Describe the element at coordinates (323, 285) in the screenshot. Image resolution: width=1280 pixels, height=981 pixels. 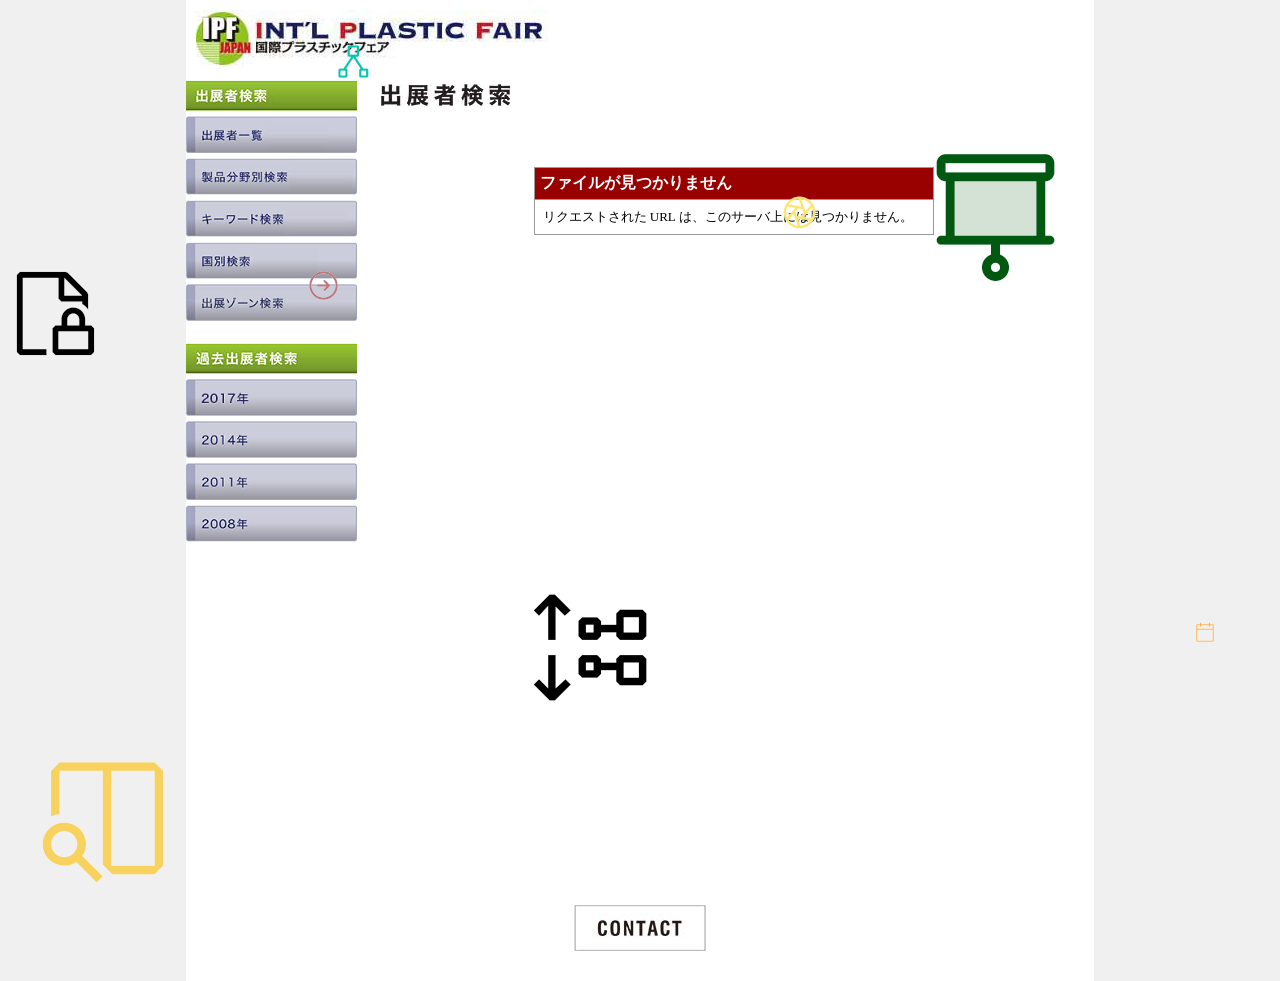
I see `proceed to the next step` at that location.